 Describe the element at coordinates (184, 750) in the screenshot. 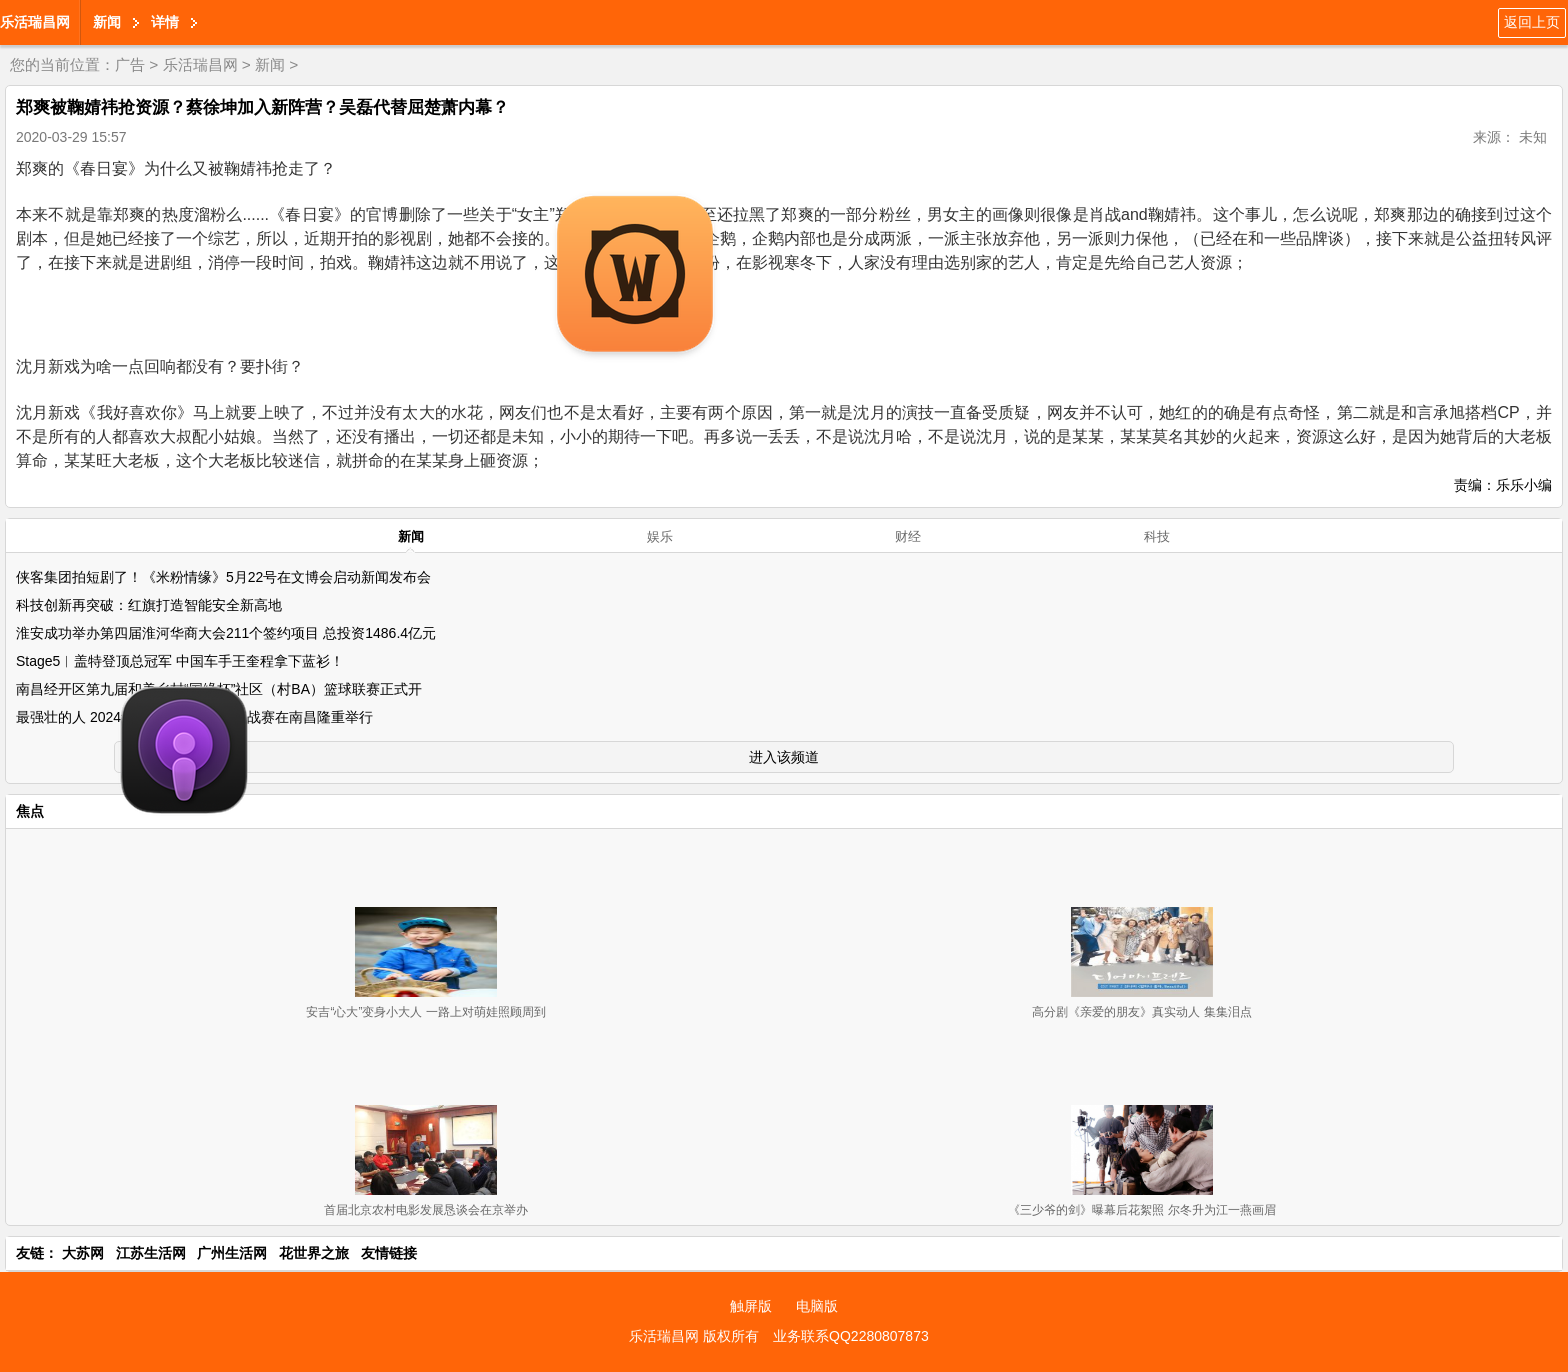

I see `open the podcasts app` at that location.